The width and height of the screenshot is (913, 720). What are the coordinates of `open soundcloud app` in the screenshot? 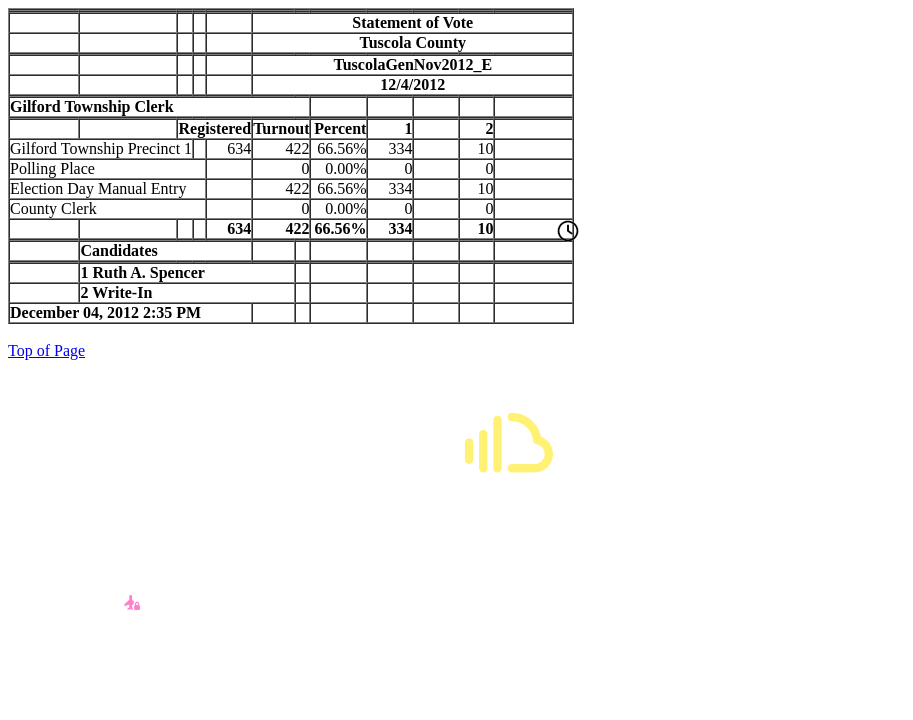 It's located at (507, 445).